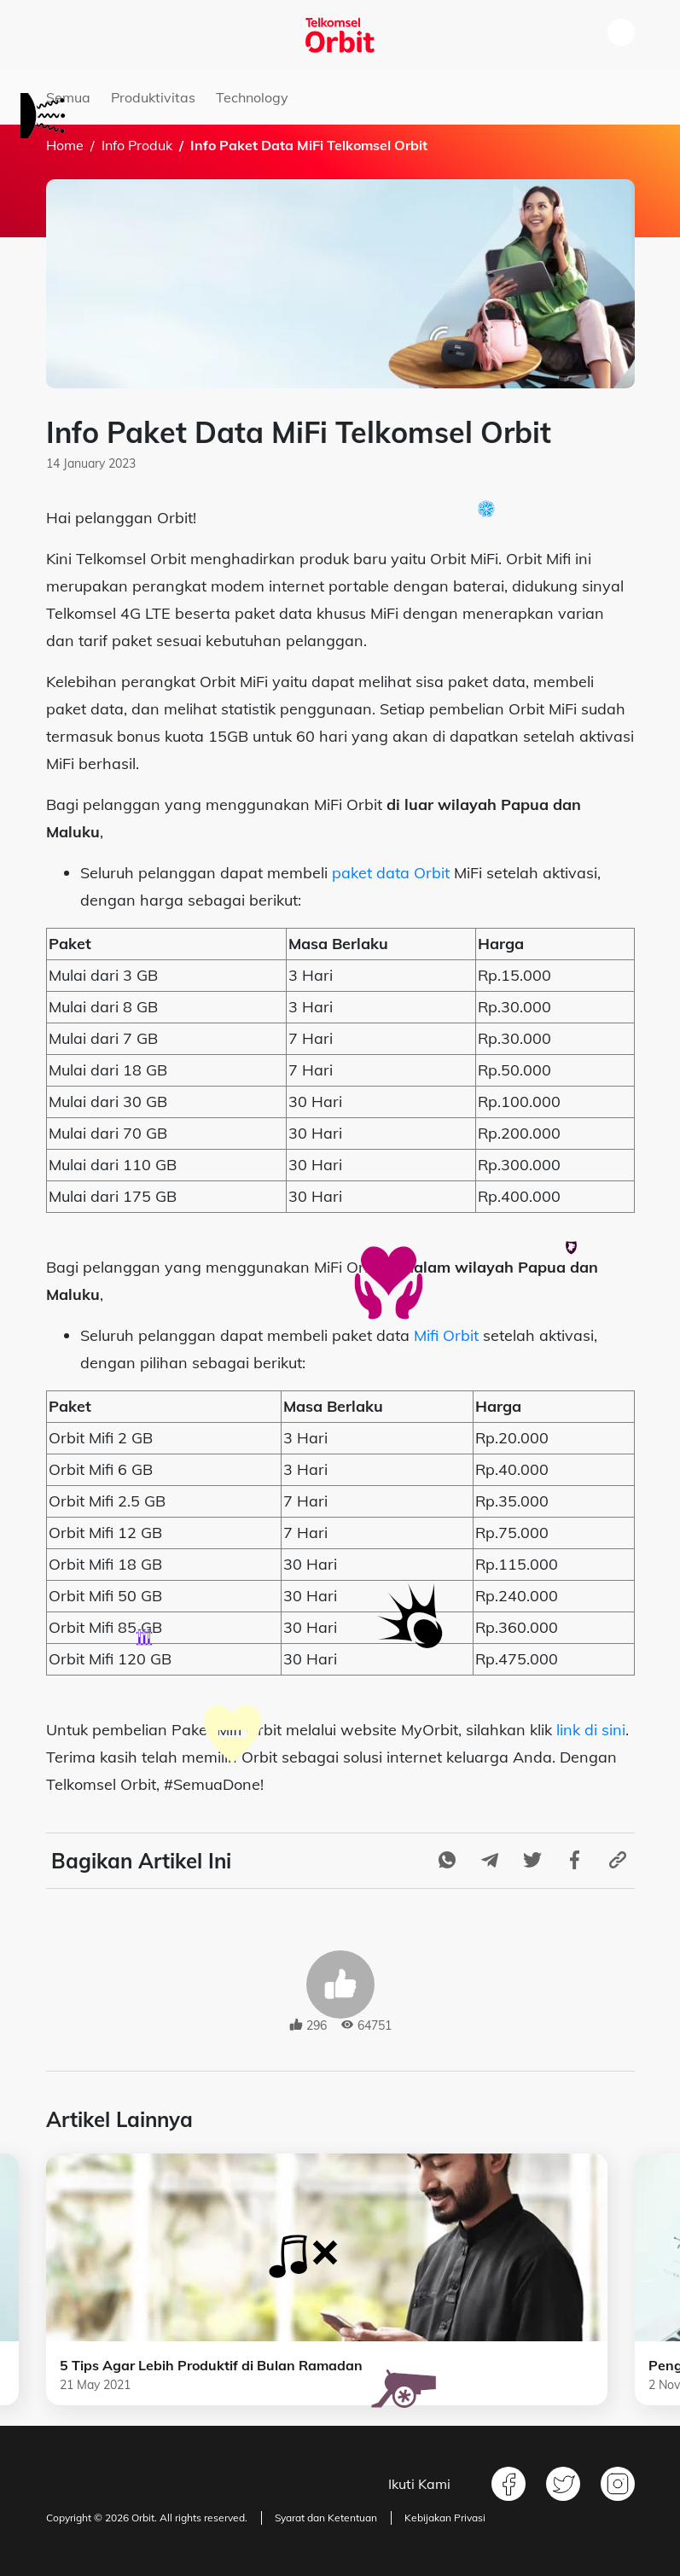  What do you see at coordinates (404, 2388) in the screenshot?
I see `fire or launch projectile in game` at bounding box center [404, 2388].